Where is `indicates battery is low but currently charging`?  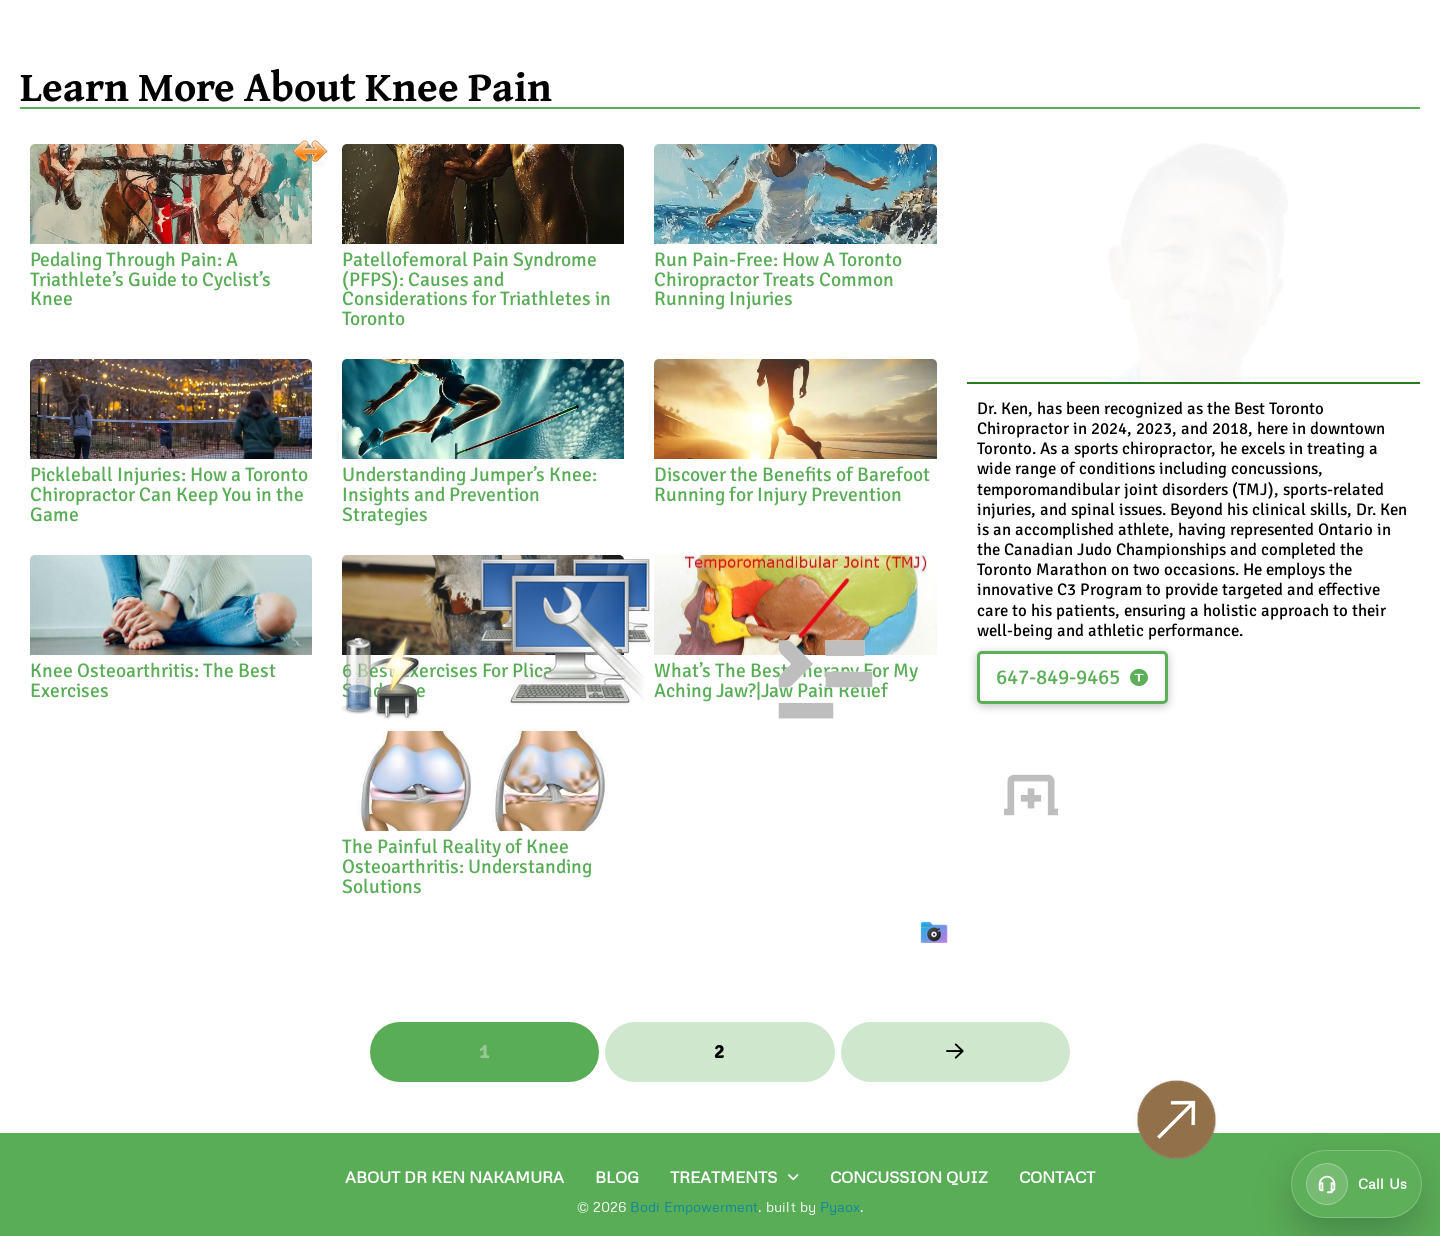 indicates battery is low but currently charging is located at coordinates (378, 676).